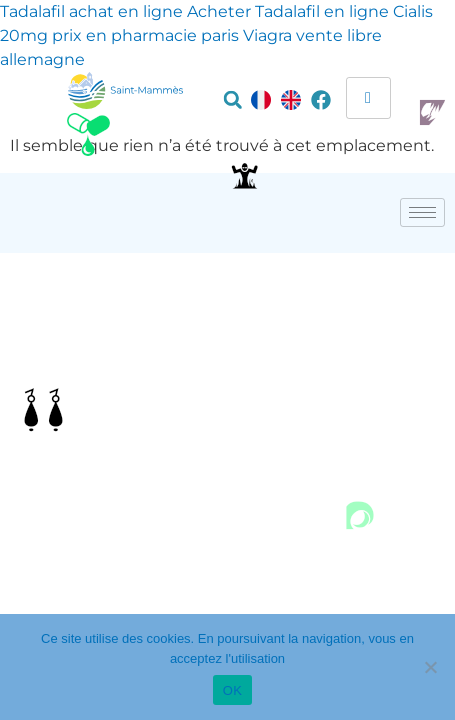 This screenshot has width=455, height=720. What do you see at coordinates (432, 112) in the screenshot?
I see `select ent or tree creature character` at bounding box center [432, 112].